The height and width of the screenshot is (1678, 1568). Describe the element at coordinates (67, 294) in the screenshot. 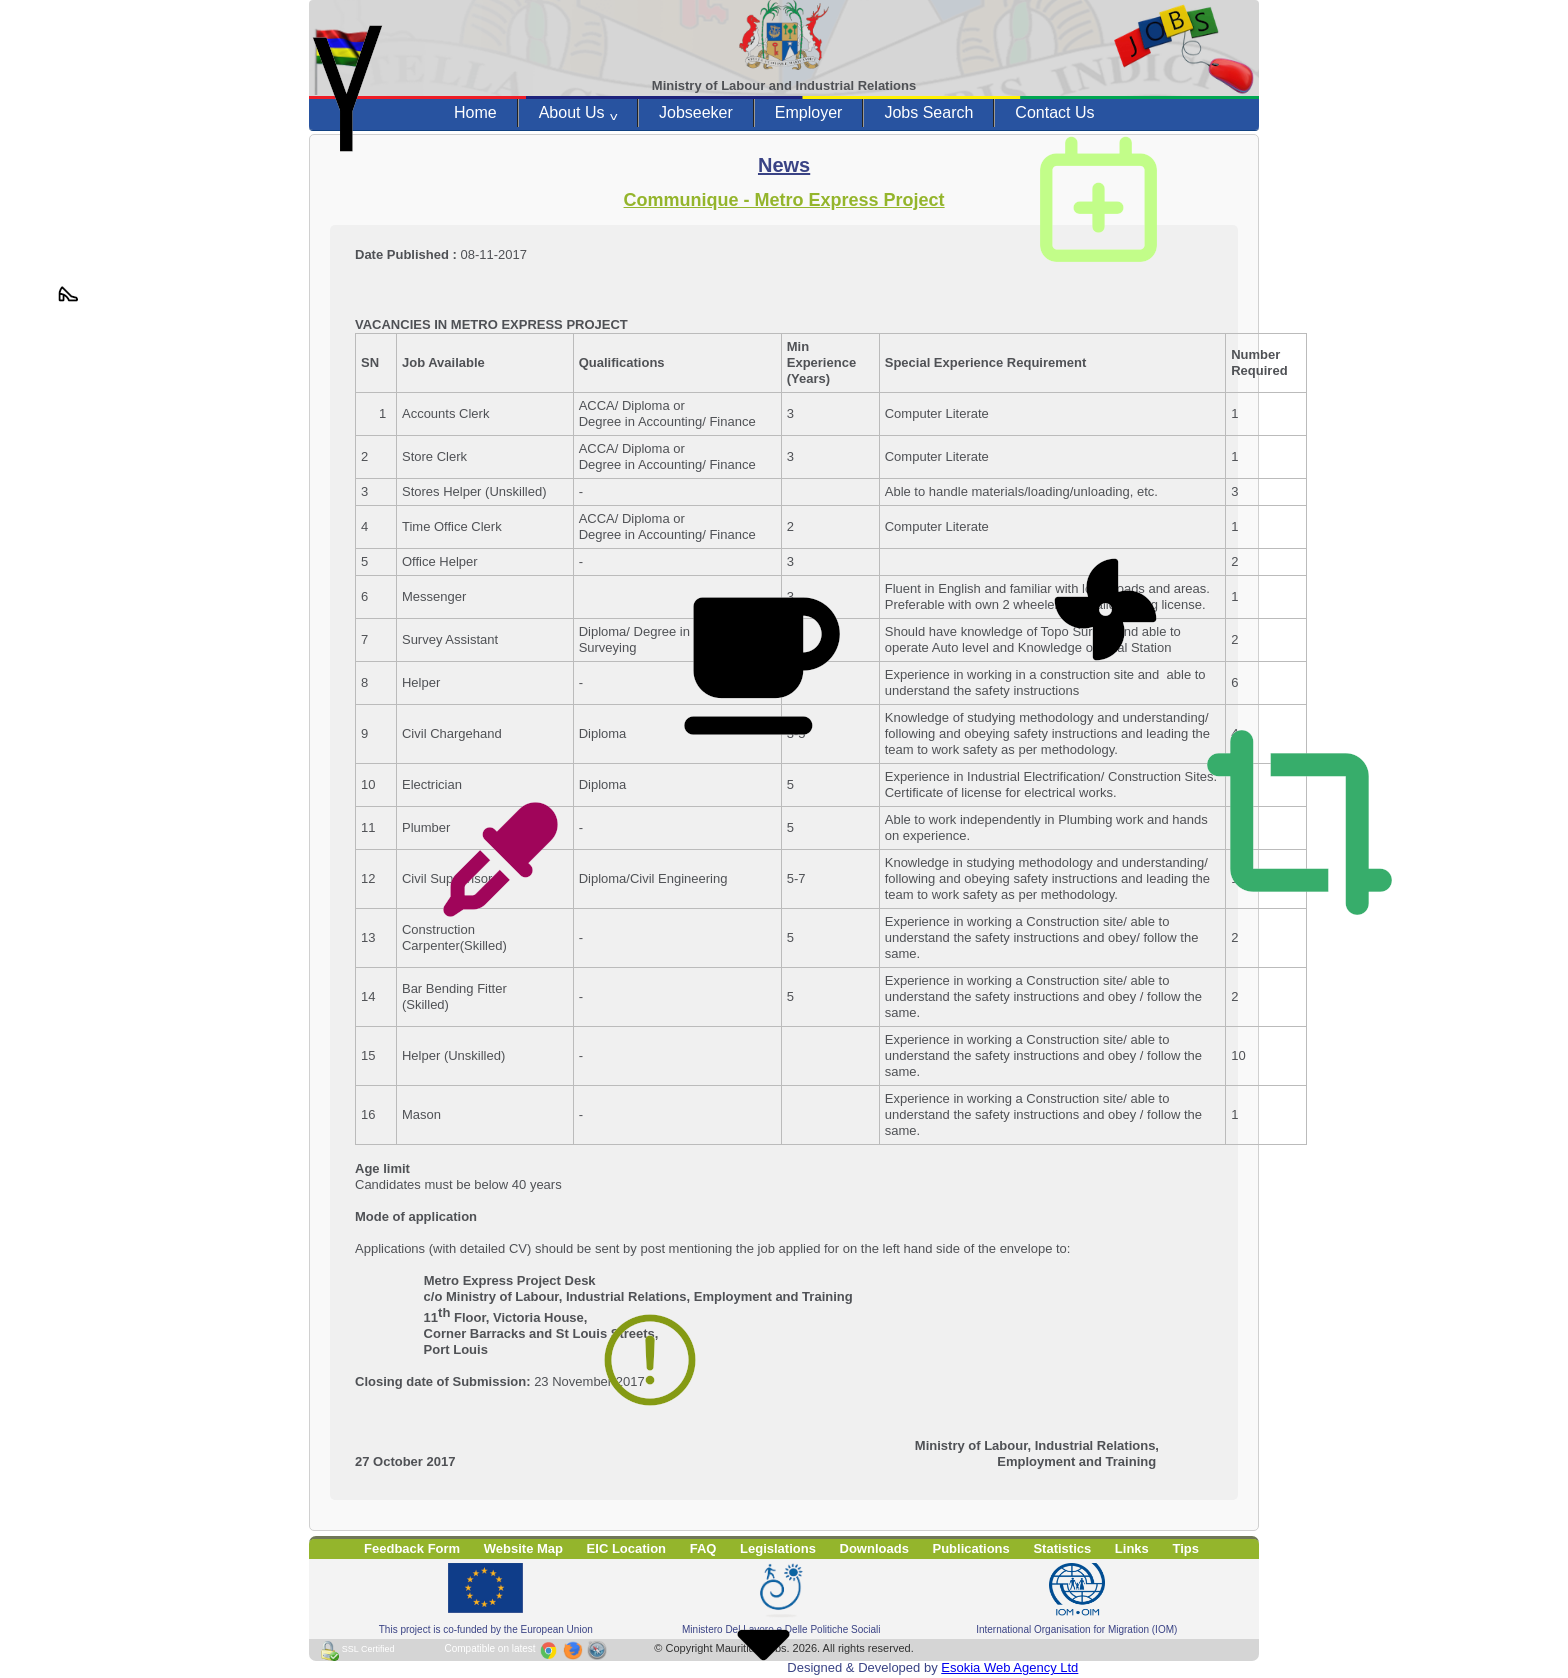

I see `browse women's shoes or footwear` at that location.